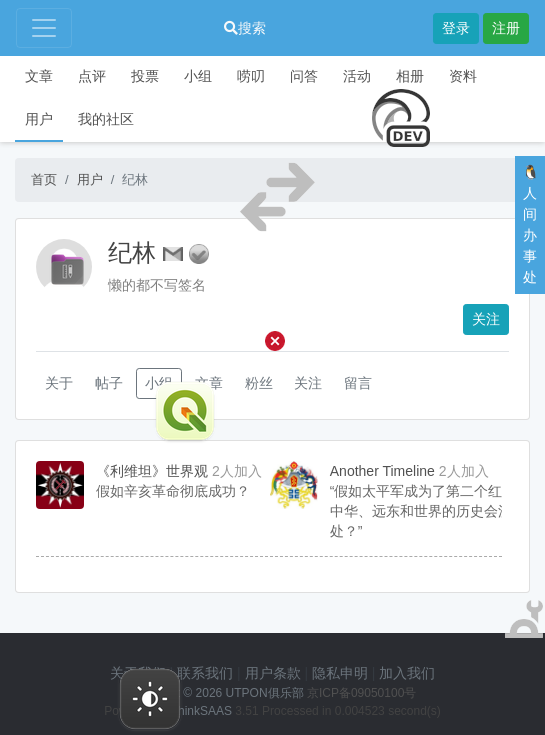  Describe the element at coordinates (150, 700) in the screenshot. I see `toggle night light or night shift mode` at that location.